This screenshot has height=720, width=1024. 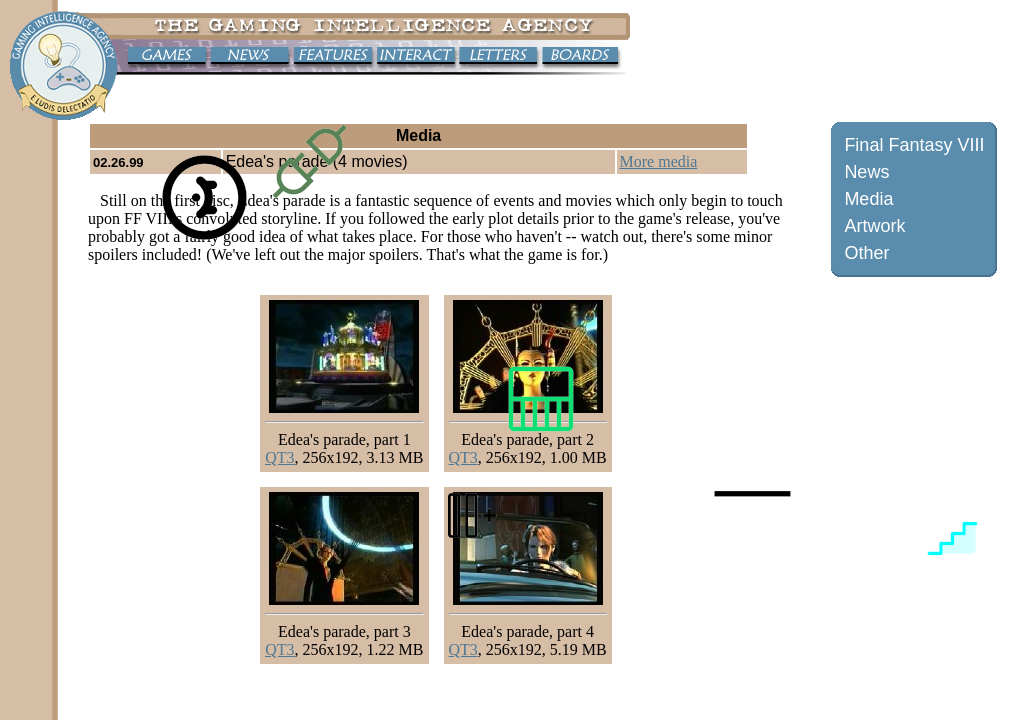 I want to click on remove an item from a list, so click(x=752, y=496).